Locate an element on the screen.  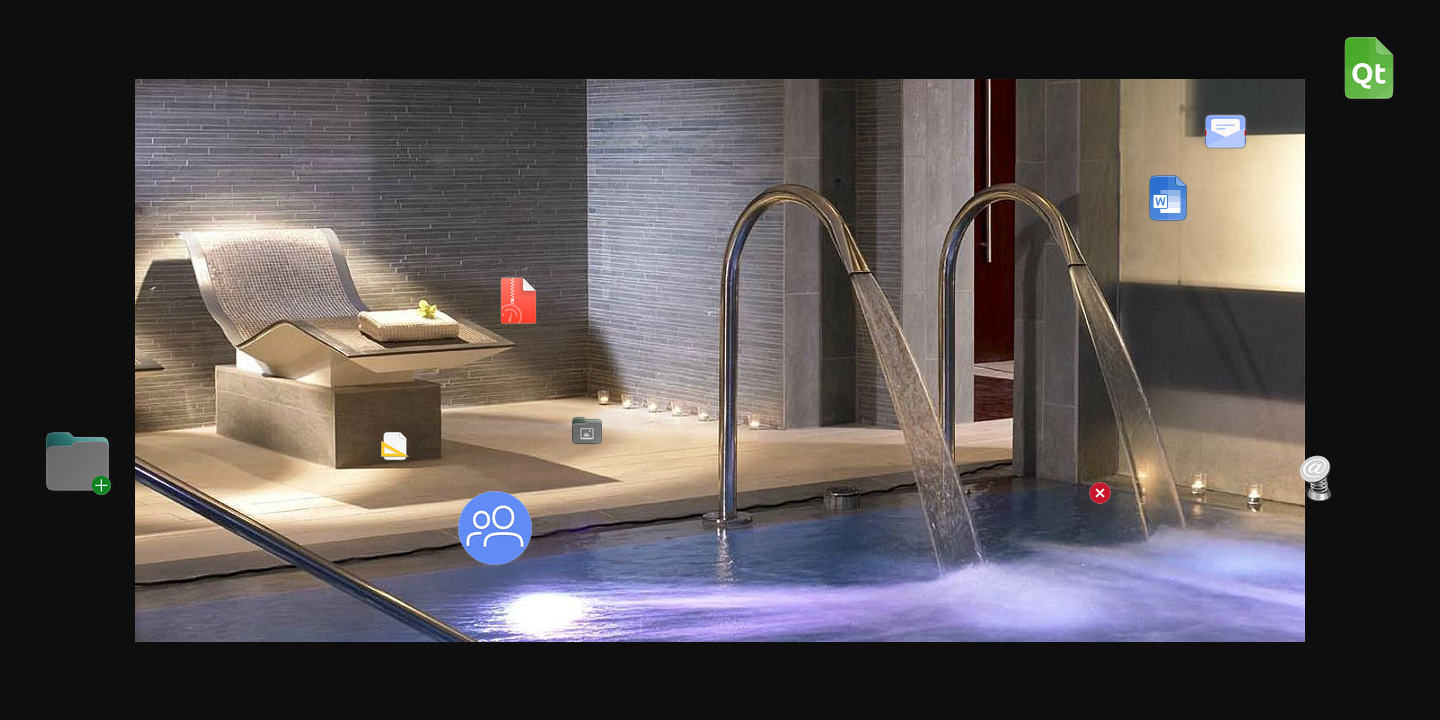
open a web link or URL is located at coordinates (1317, 478).